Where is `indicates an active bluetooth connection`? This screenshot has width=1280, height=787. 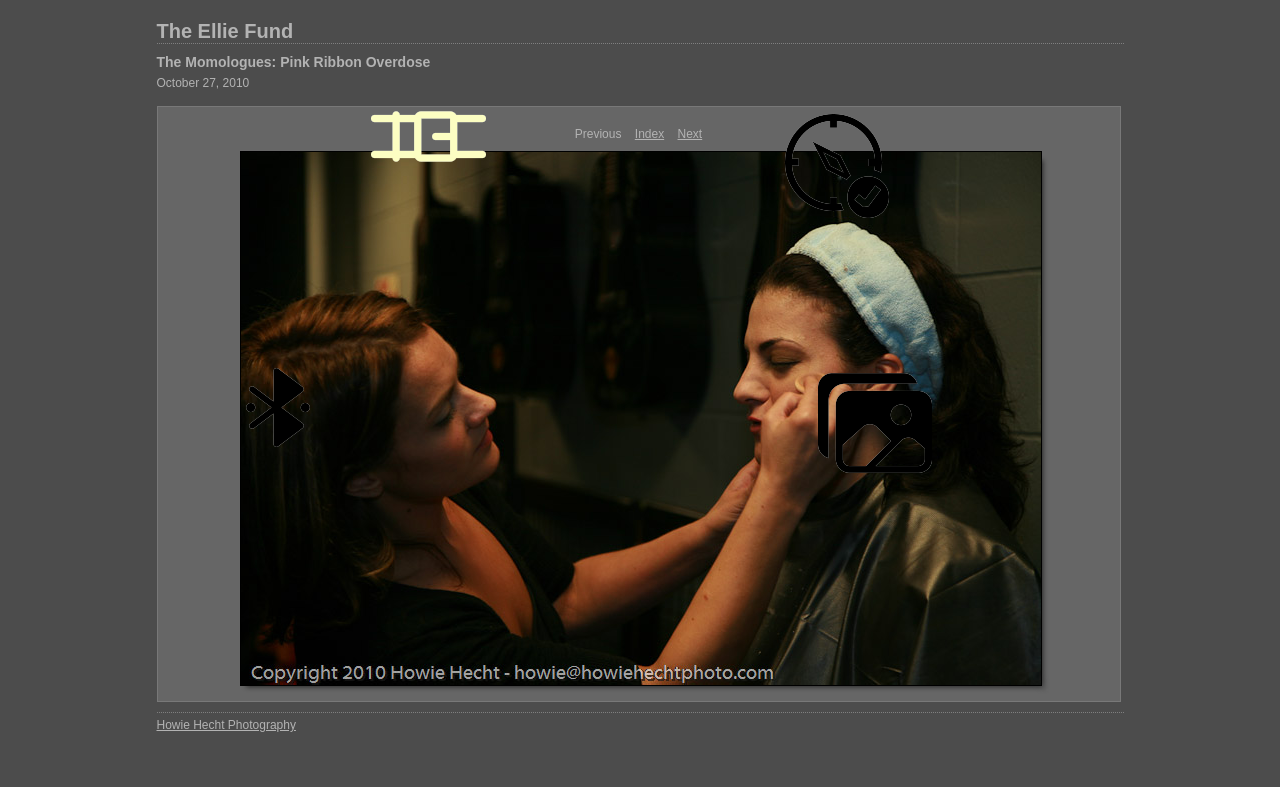 indicates an active bluetooth connection is located at coordinates (276, 407).